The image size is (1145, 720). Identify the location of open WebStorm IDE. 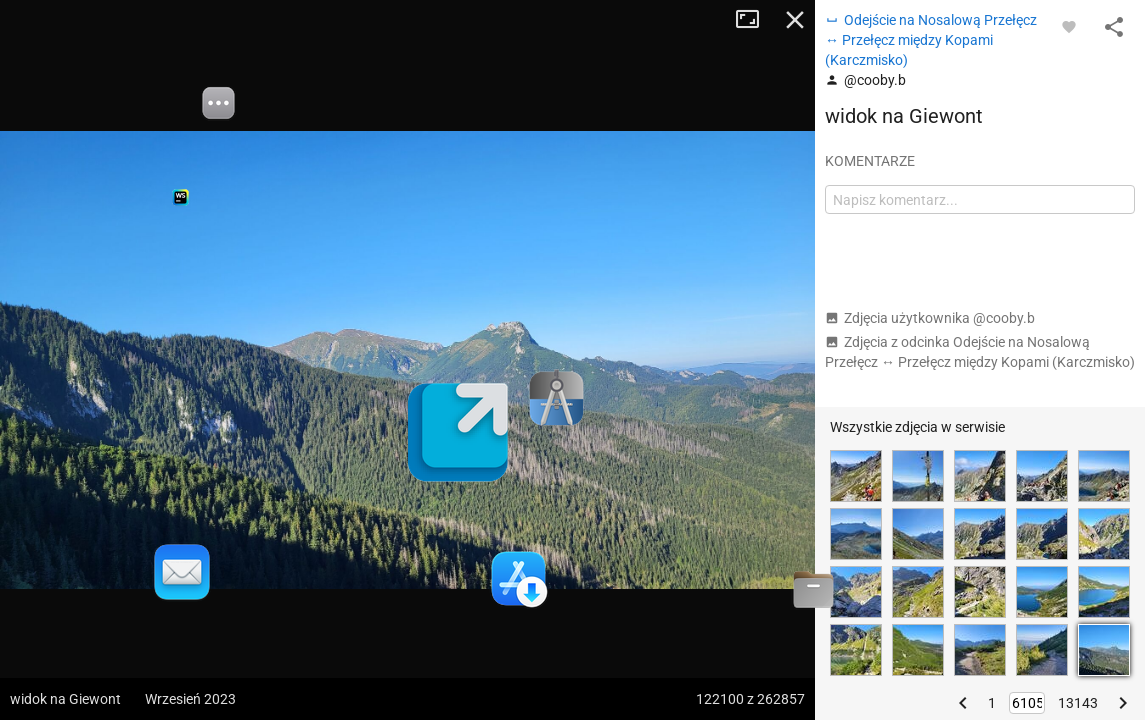
(180, 197).